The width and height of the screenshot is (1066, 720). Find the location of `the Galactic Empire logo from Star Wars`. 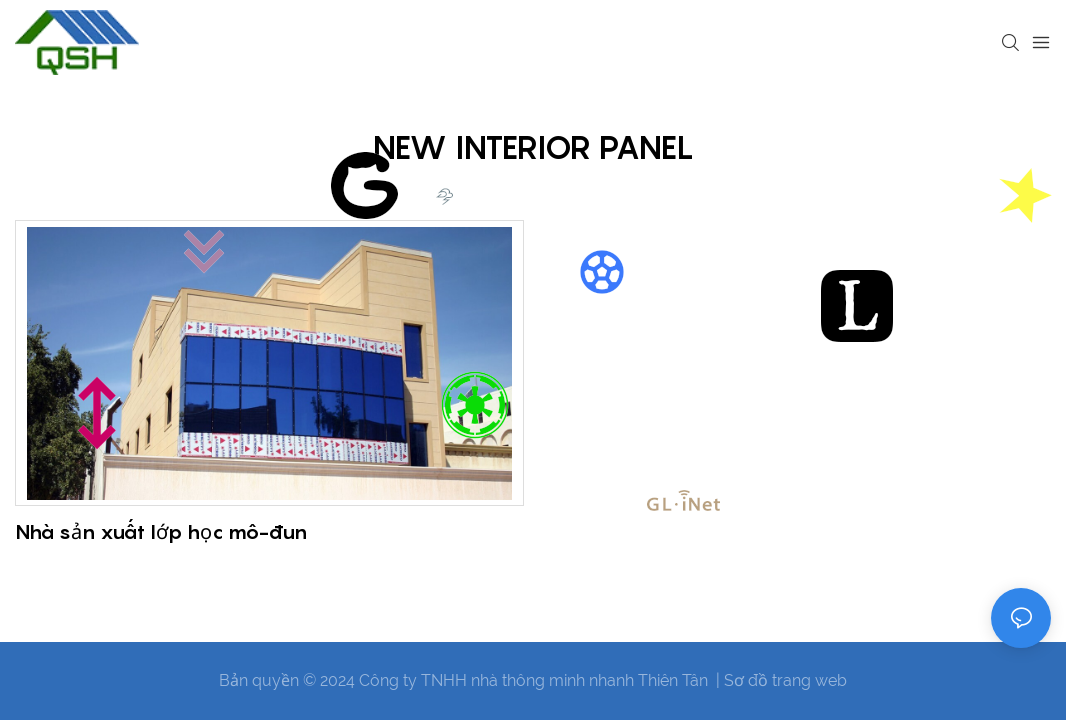

the Galactic Empire logo from Star Wars is located at coordinates (475, 405).